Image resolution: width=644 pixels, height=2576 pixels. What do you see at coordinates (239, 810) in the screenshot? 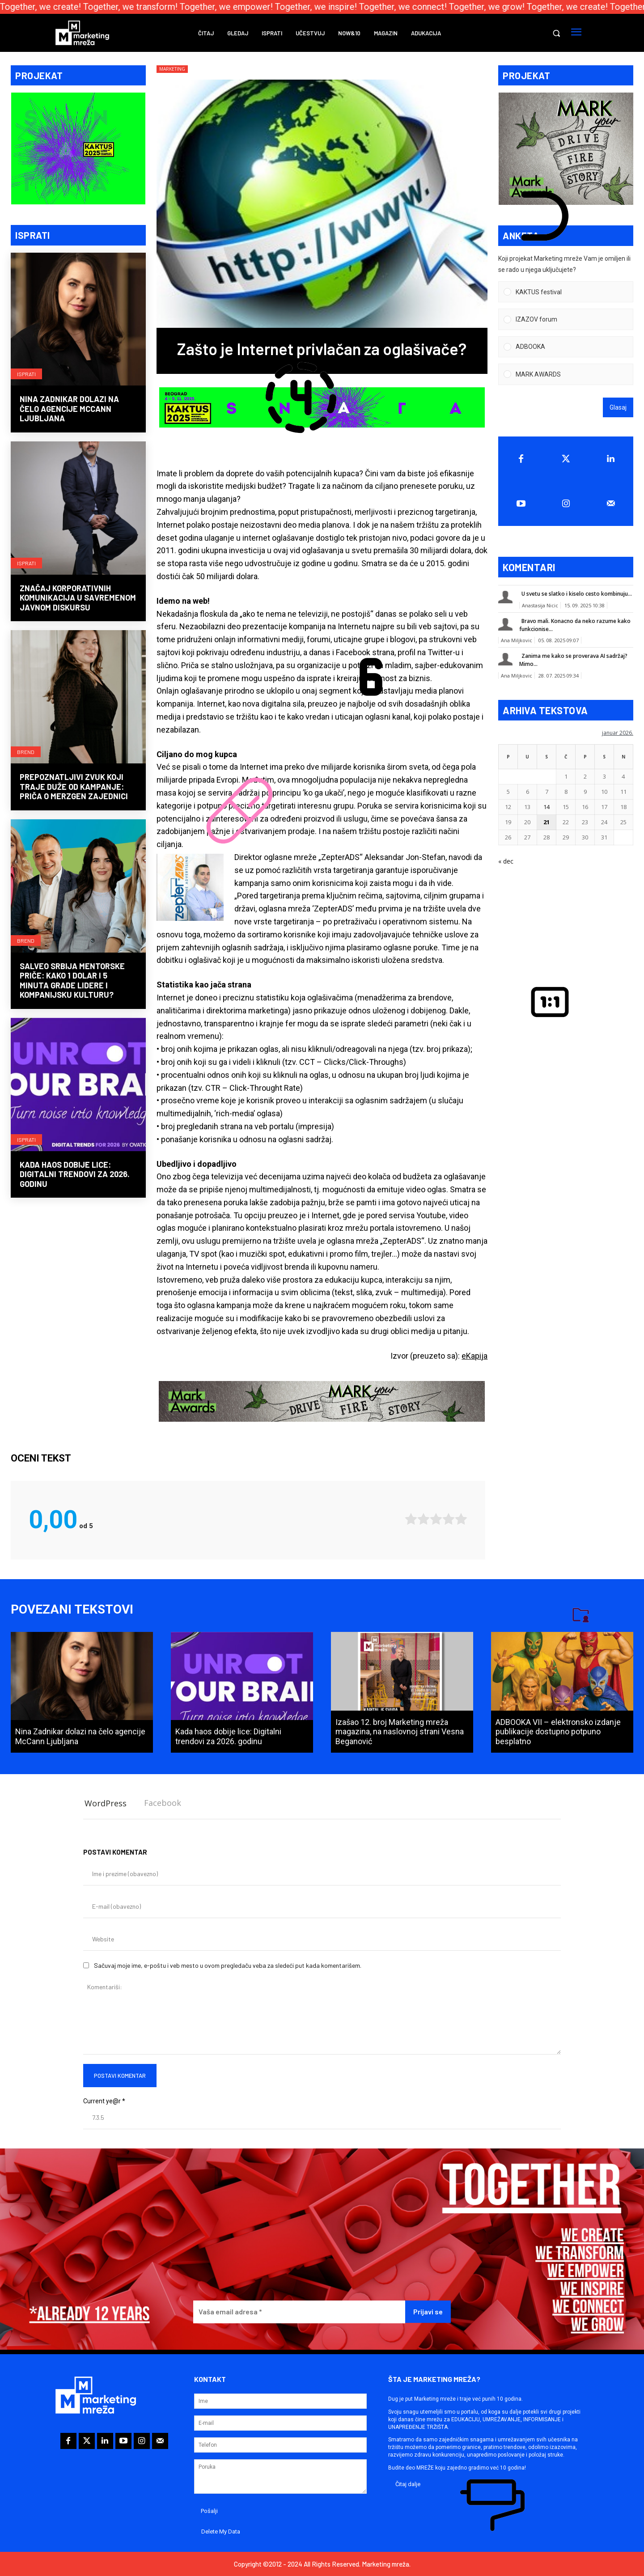
I see `access medication or health information` at bounding box center [239, 810].